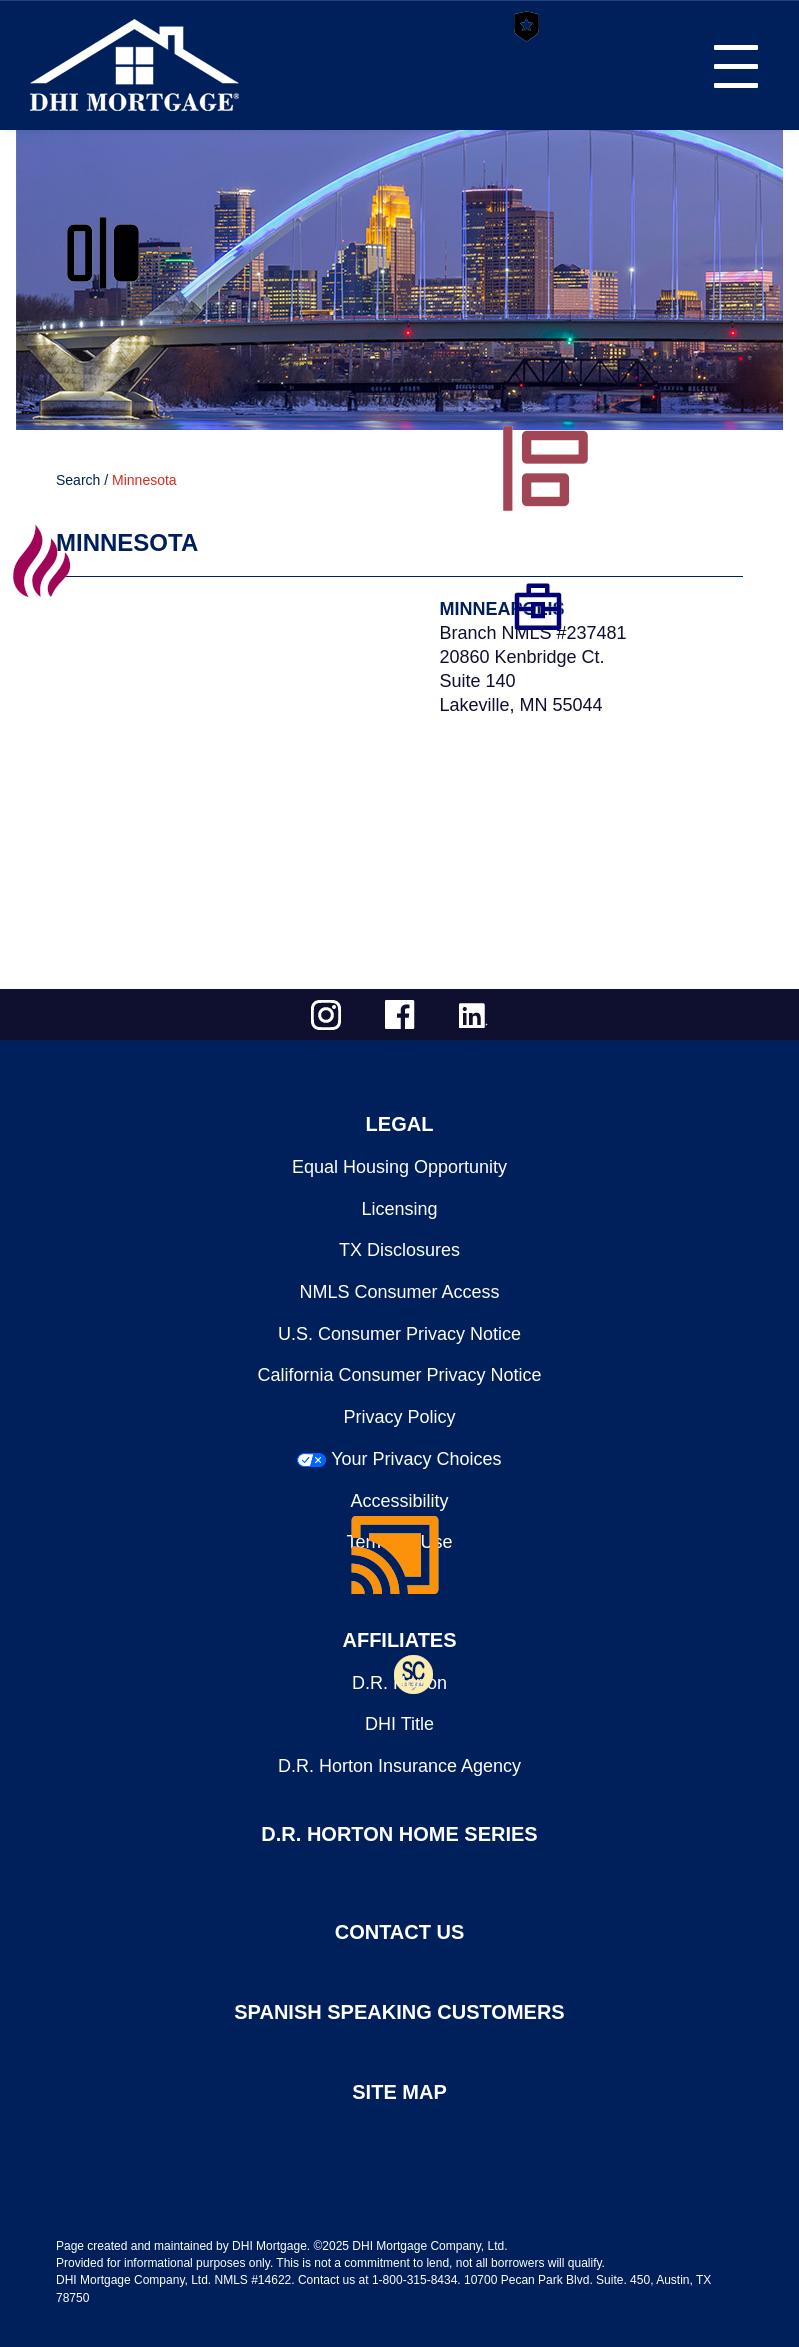 This screenshot has height=2347, width=799. Describe the element at coordinates (545, 468) in the screenshot. I see `align selected items to the left edge` at that location.